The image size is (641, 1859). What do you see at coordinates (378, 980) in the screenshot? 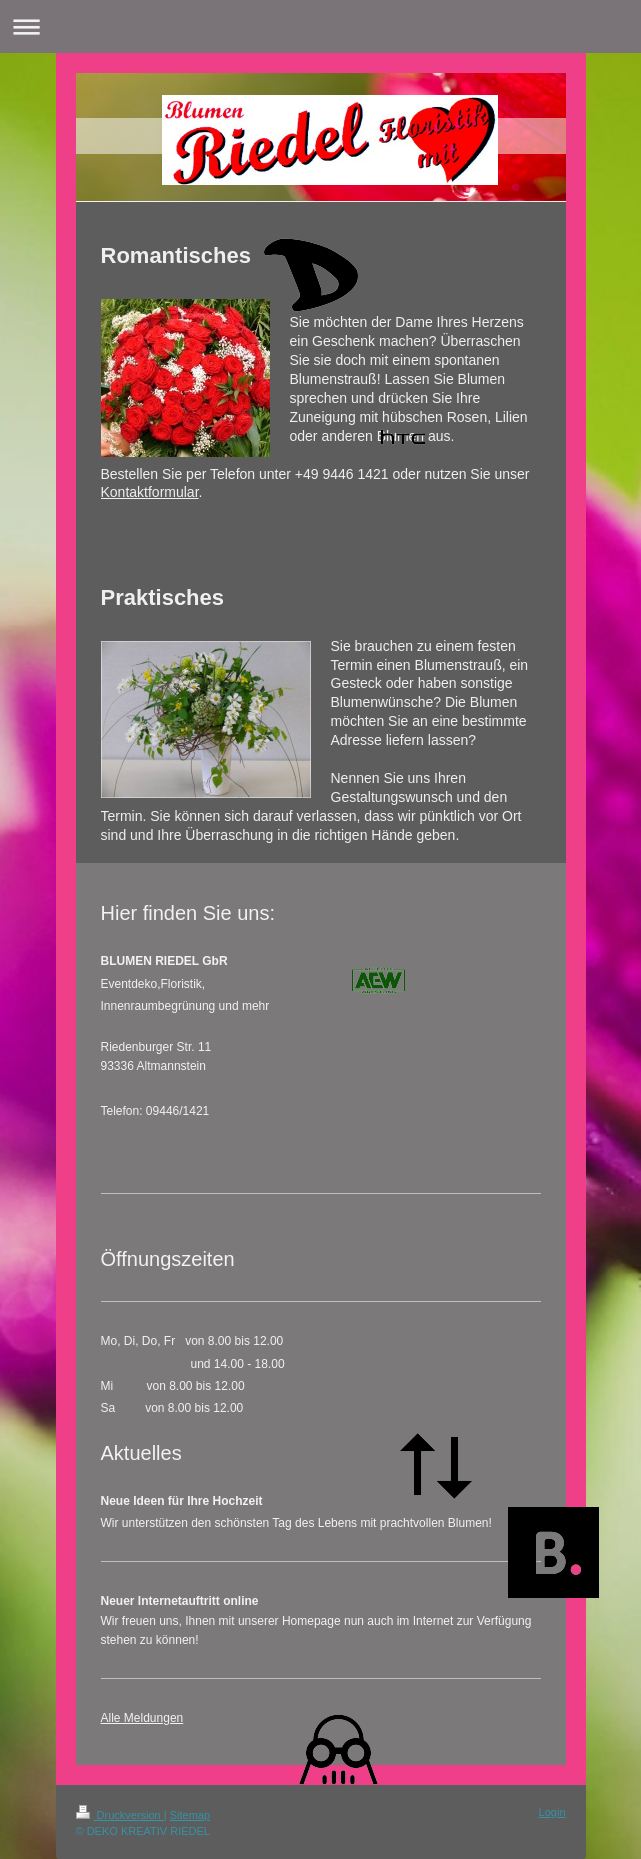
I see `visit the All Elite Wrestling website` at bounding box center [378, 980].